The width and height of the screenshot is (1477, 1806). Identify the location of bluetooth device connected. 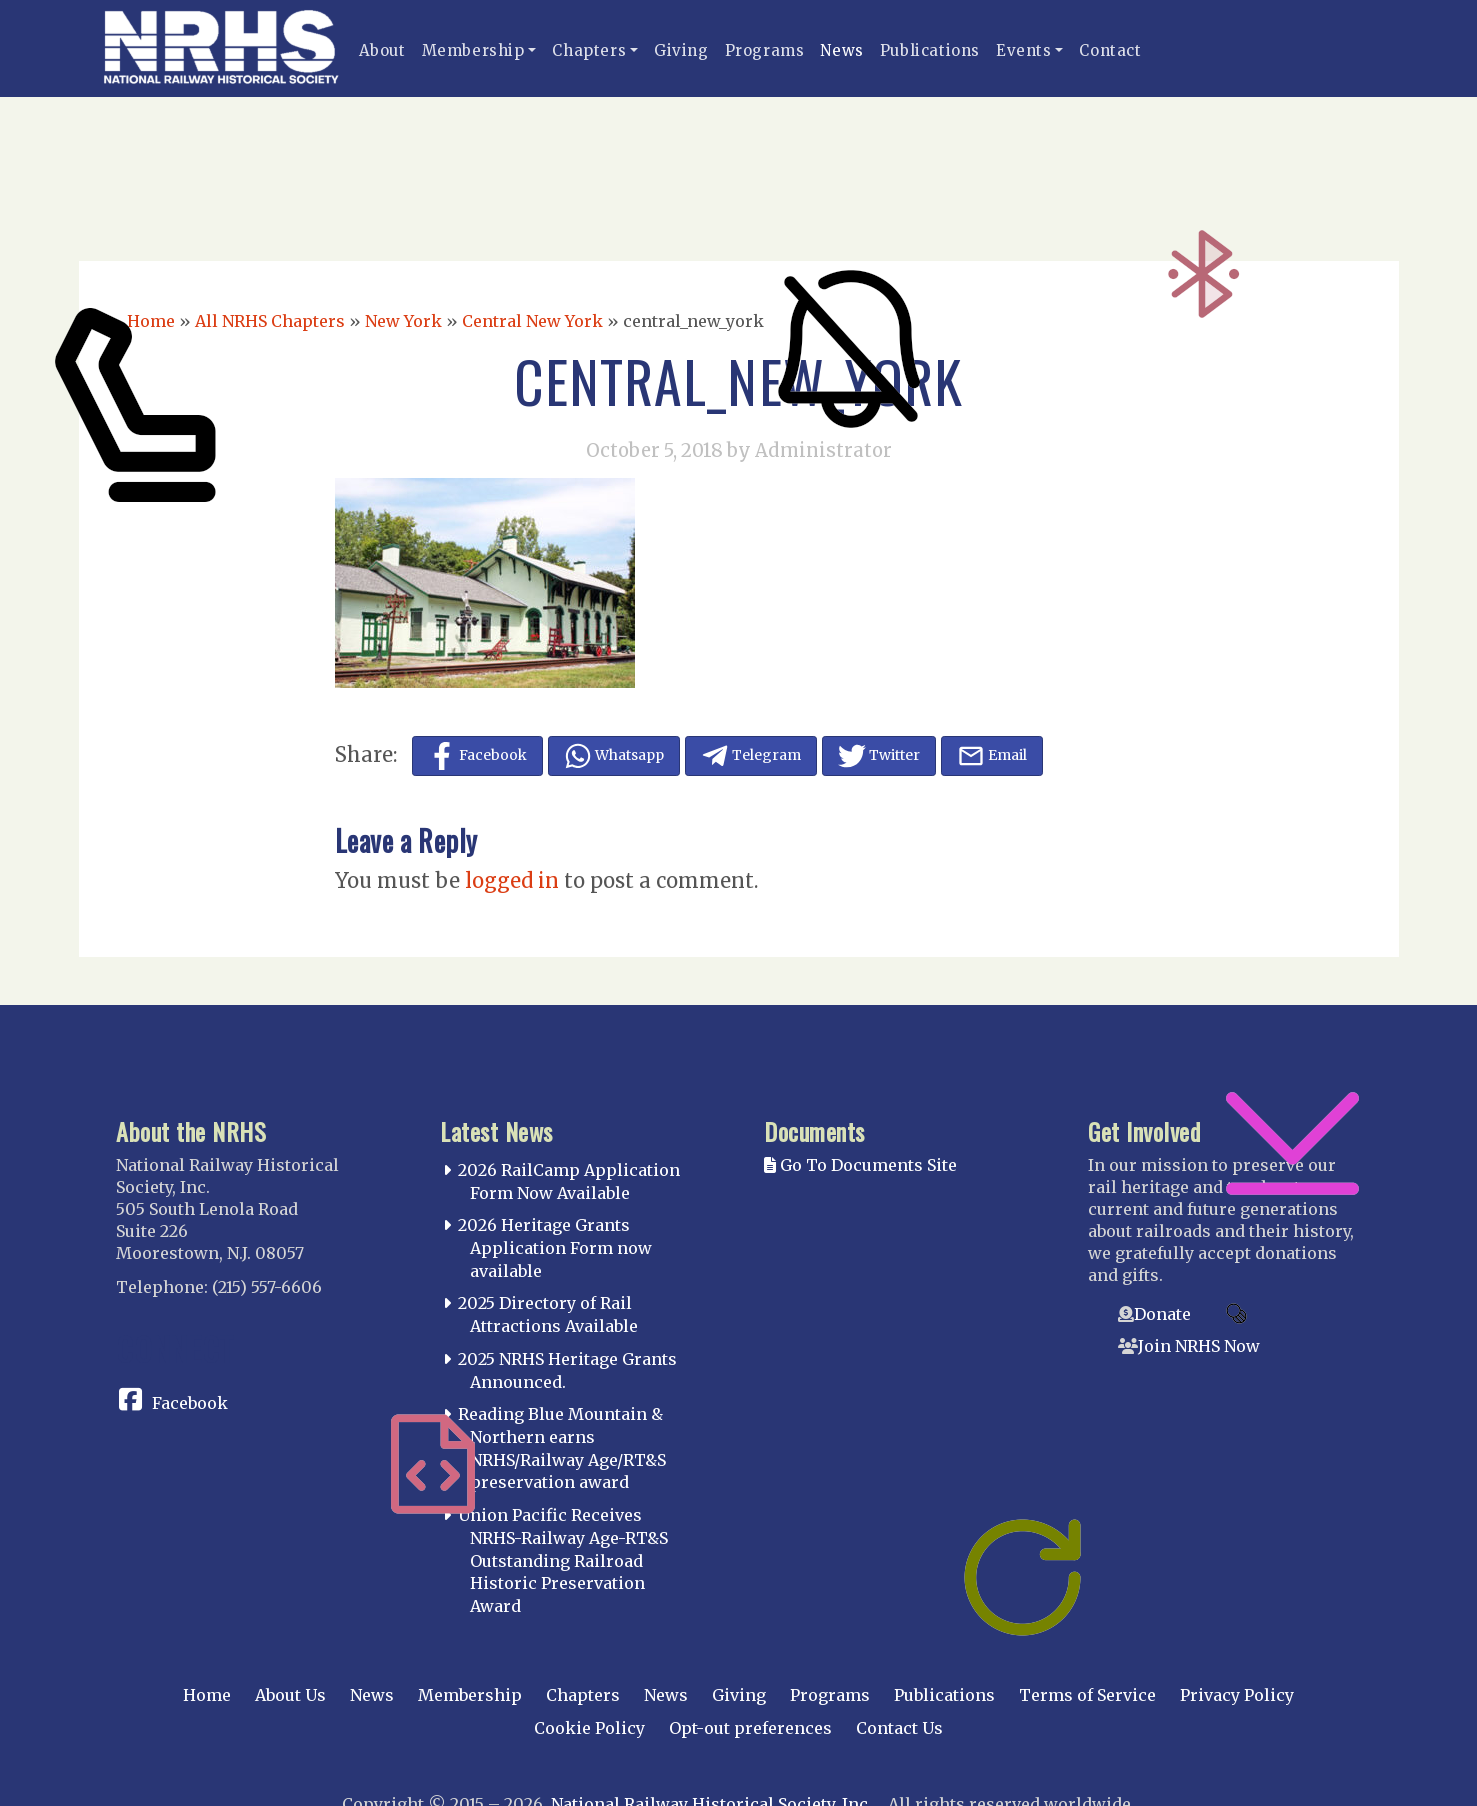
(1202, 274).